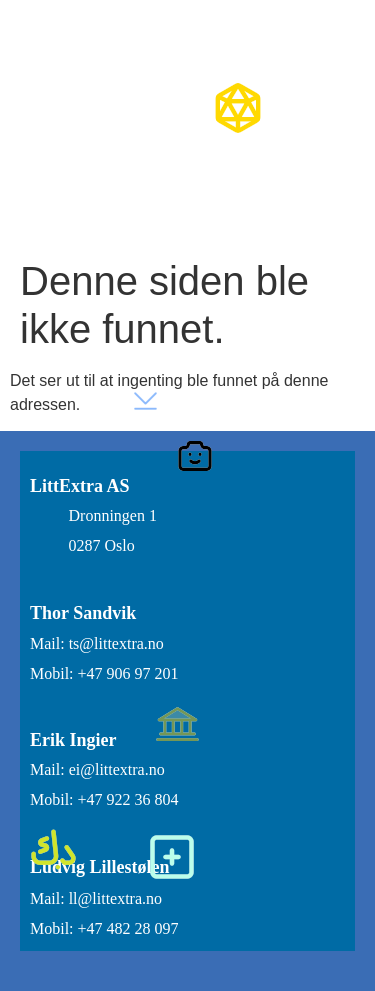 The width and height of the screenshot is (375, 991). What do you see at coordinates (177, 725) in the screenshot?
I see `access banking or financial services` at bounding box center [177, 725].